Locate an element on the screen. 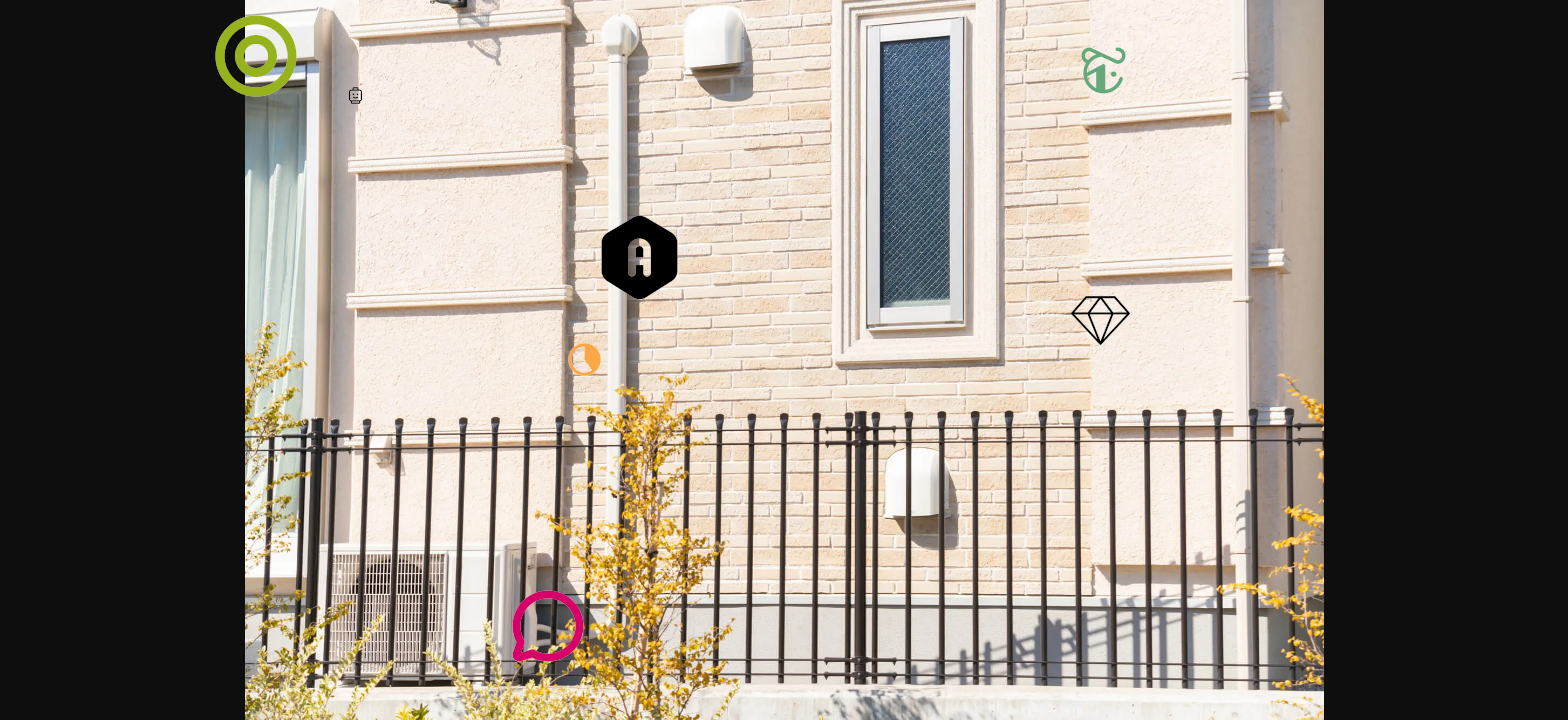 The height and width of the screenshot is (720, 1568). open the New York Times app is located at coordinates (1103, 69).